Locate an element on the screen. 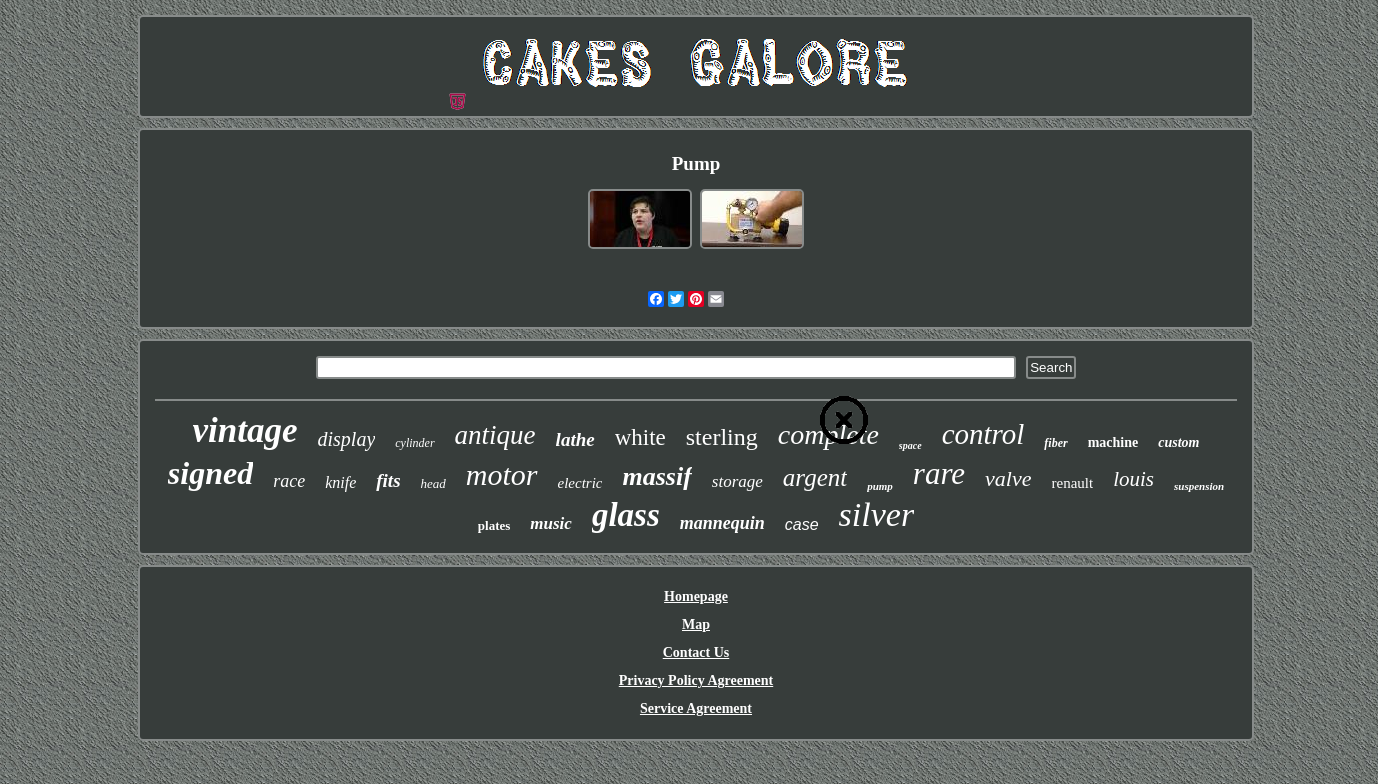 This screenshot has width=1378, height=784. dismiss or close a dialog is located at coordinates (844, 420).